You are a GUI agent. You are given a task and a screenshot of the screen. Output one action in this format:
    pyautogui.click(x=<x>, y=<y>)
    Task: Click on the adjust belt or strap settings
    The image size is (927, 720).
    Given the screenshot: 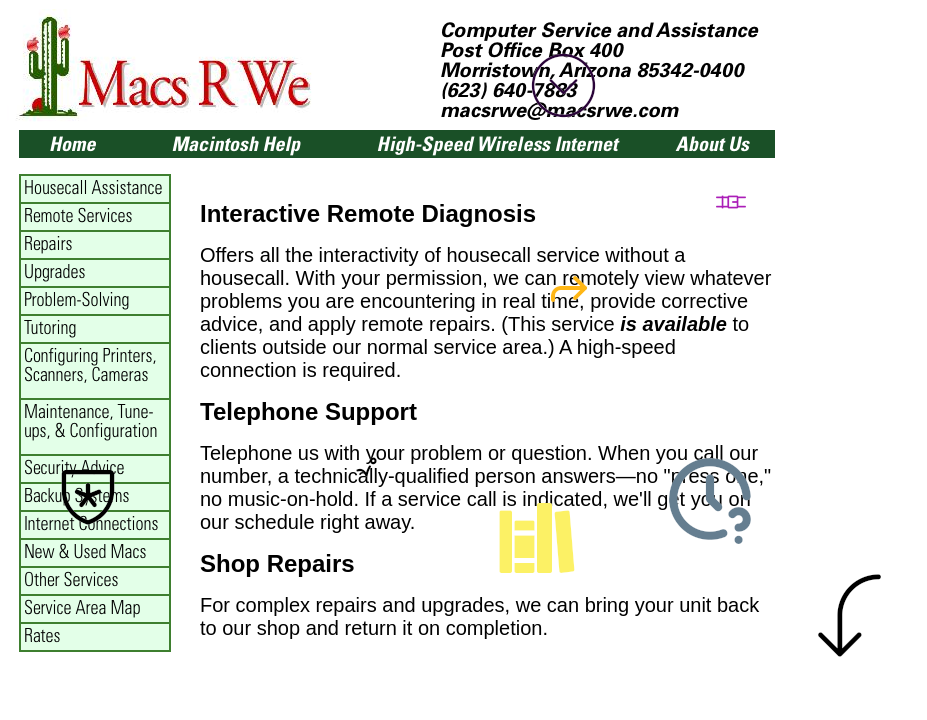 What is the action you would take?
    pyautogui.click(x=731, y=202)
    